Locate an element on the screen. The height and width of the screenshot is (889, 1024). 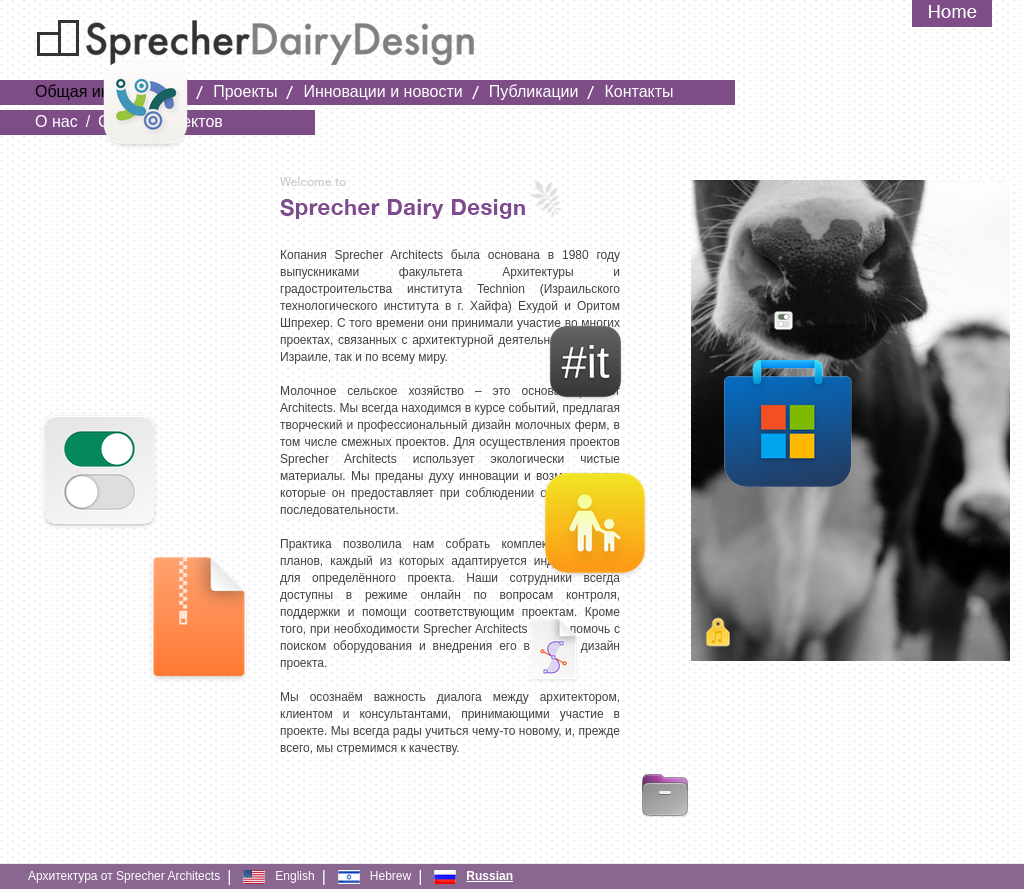
an ARJ compressed archive file is located at coordinates (199, 619).